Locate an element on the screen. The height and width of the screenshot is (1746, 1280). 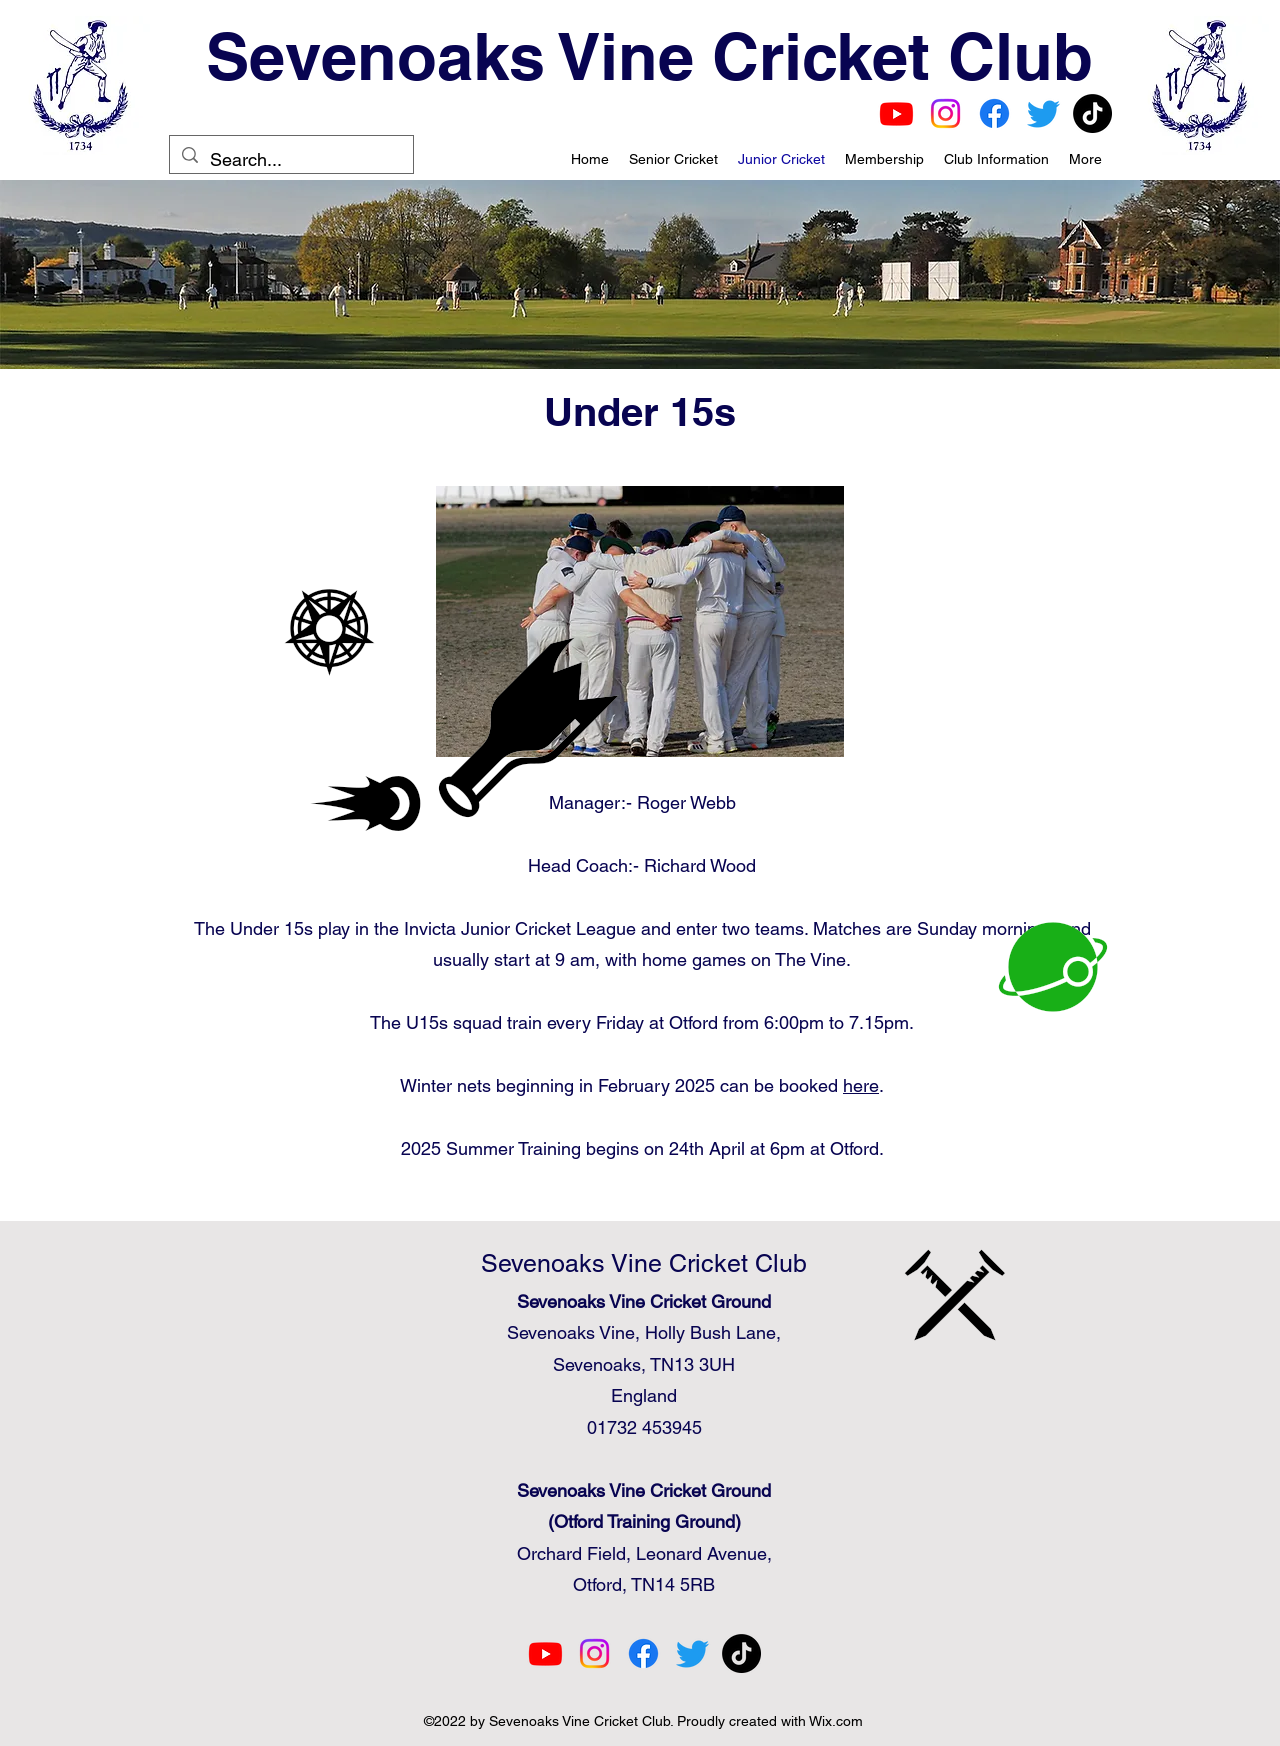
indicates a broken or damaged item is located at coordinates (527, 729).